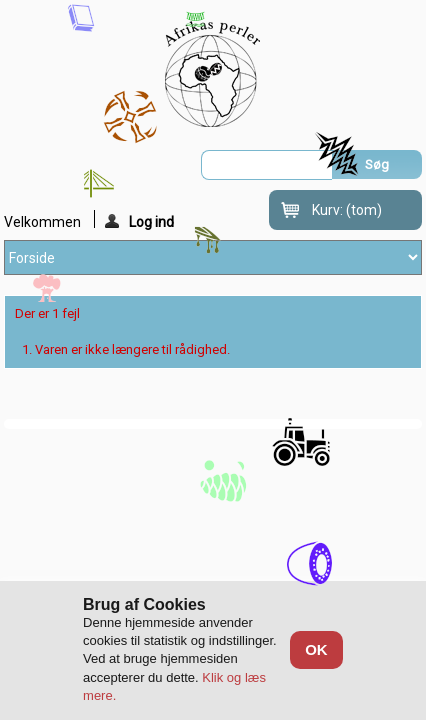  I want to click on view bridge or infrastructure locations, so click(99, 183).